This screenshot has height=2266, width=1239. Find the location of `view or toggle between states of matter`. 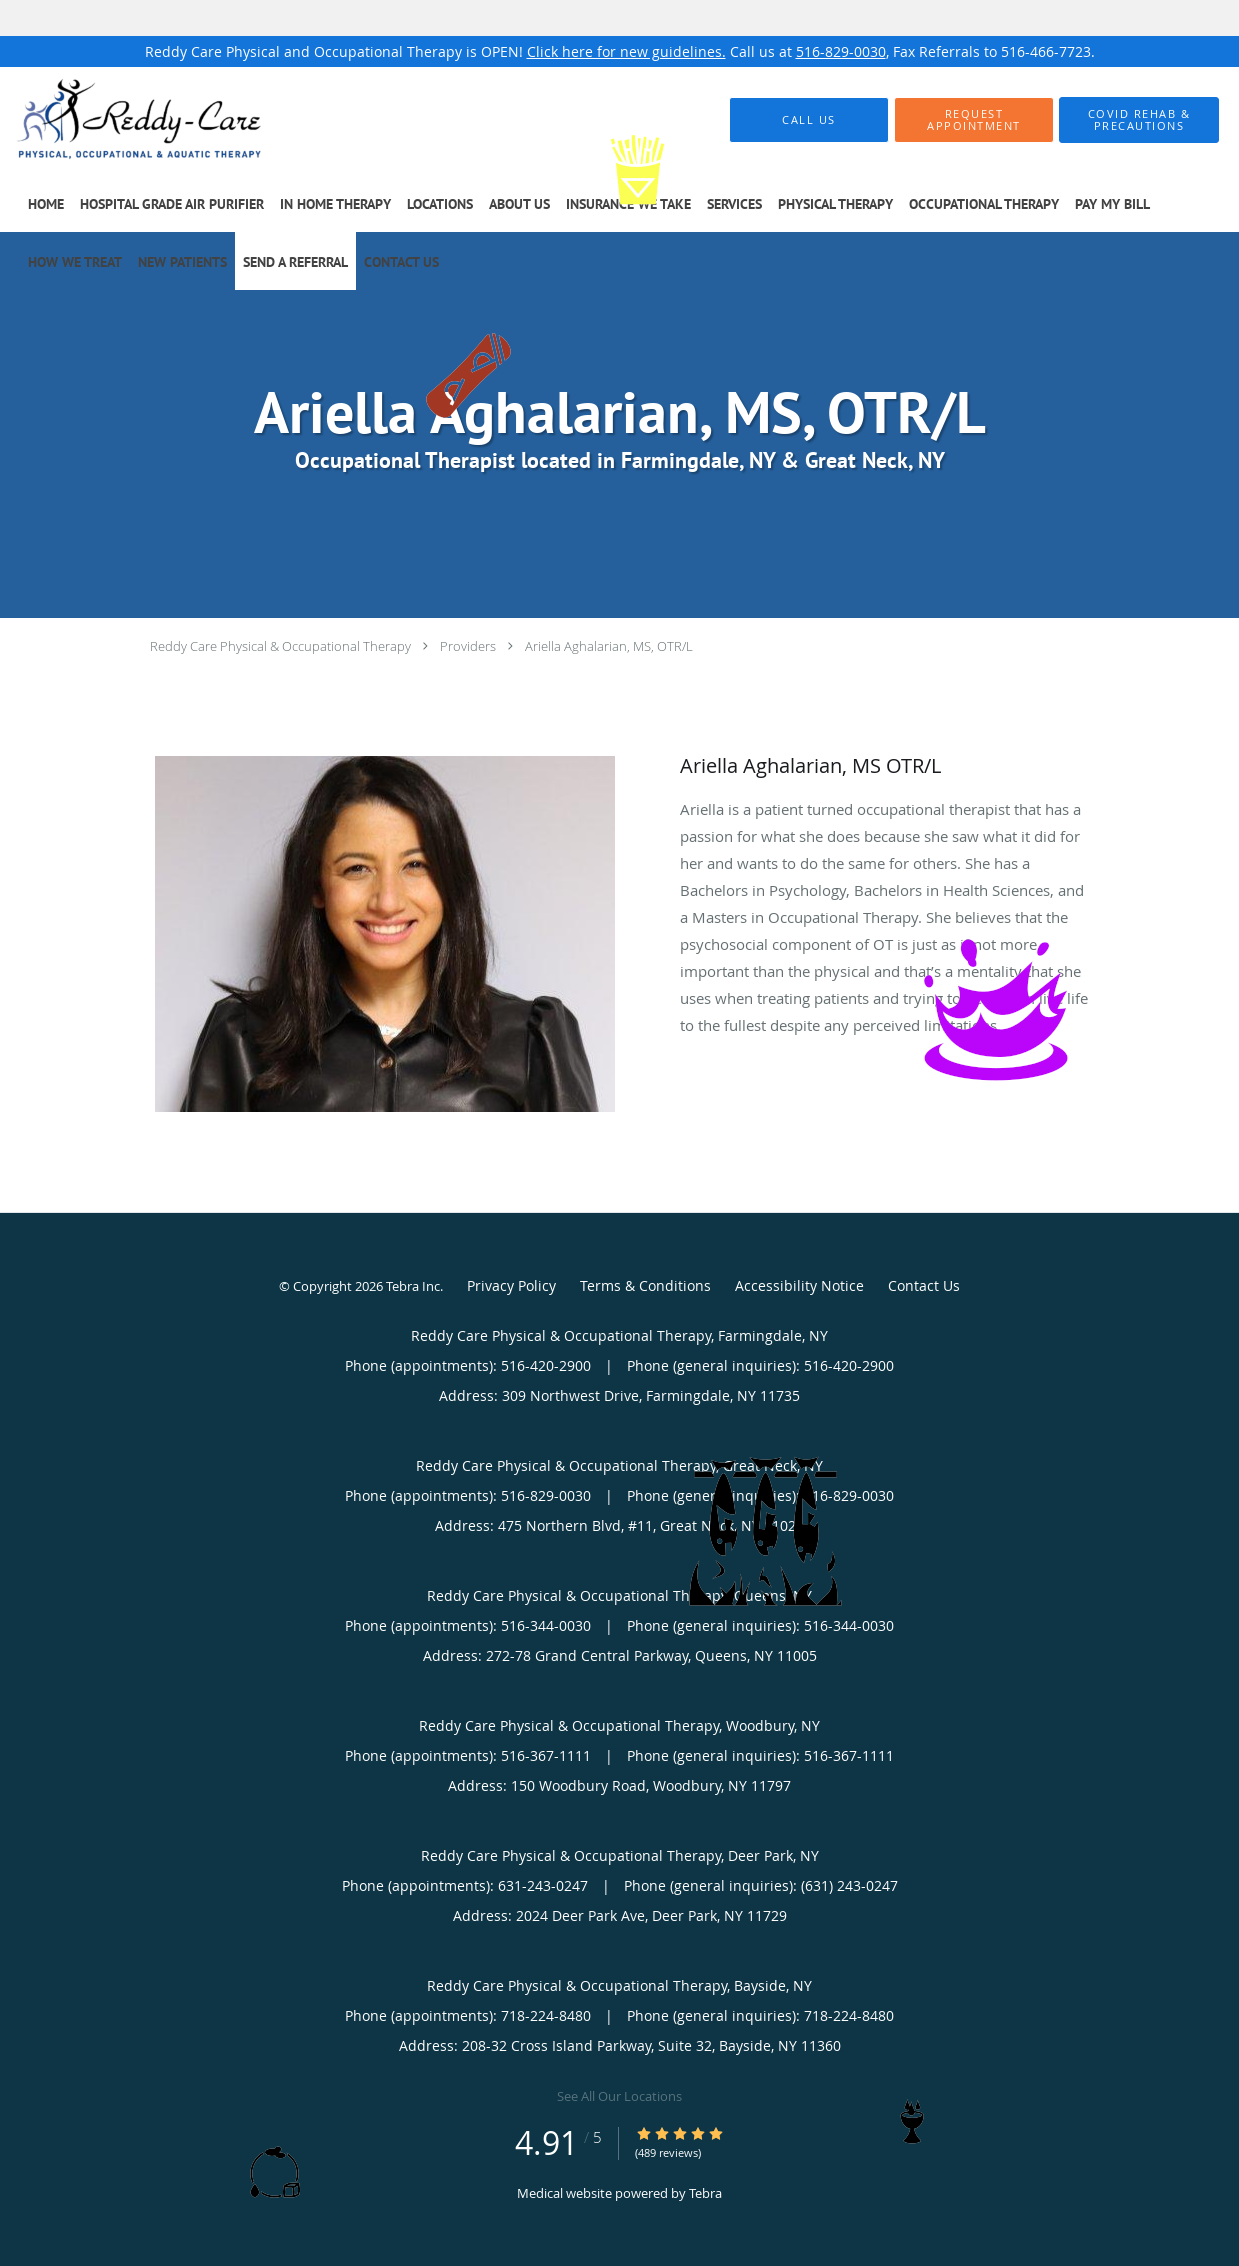

view or toggle between states of matter is located at coordinates (274, 2173).